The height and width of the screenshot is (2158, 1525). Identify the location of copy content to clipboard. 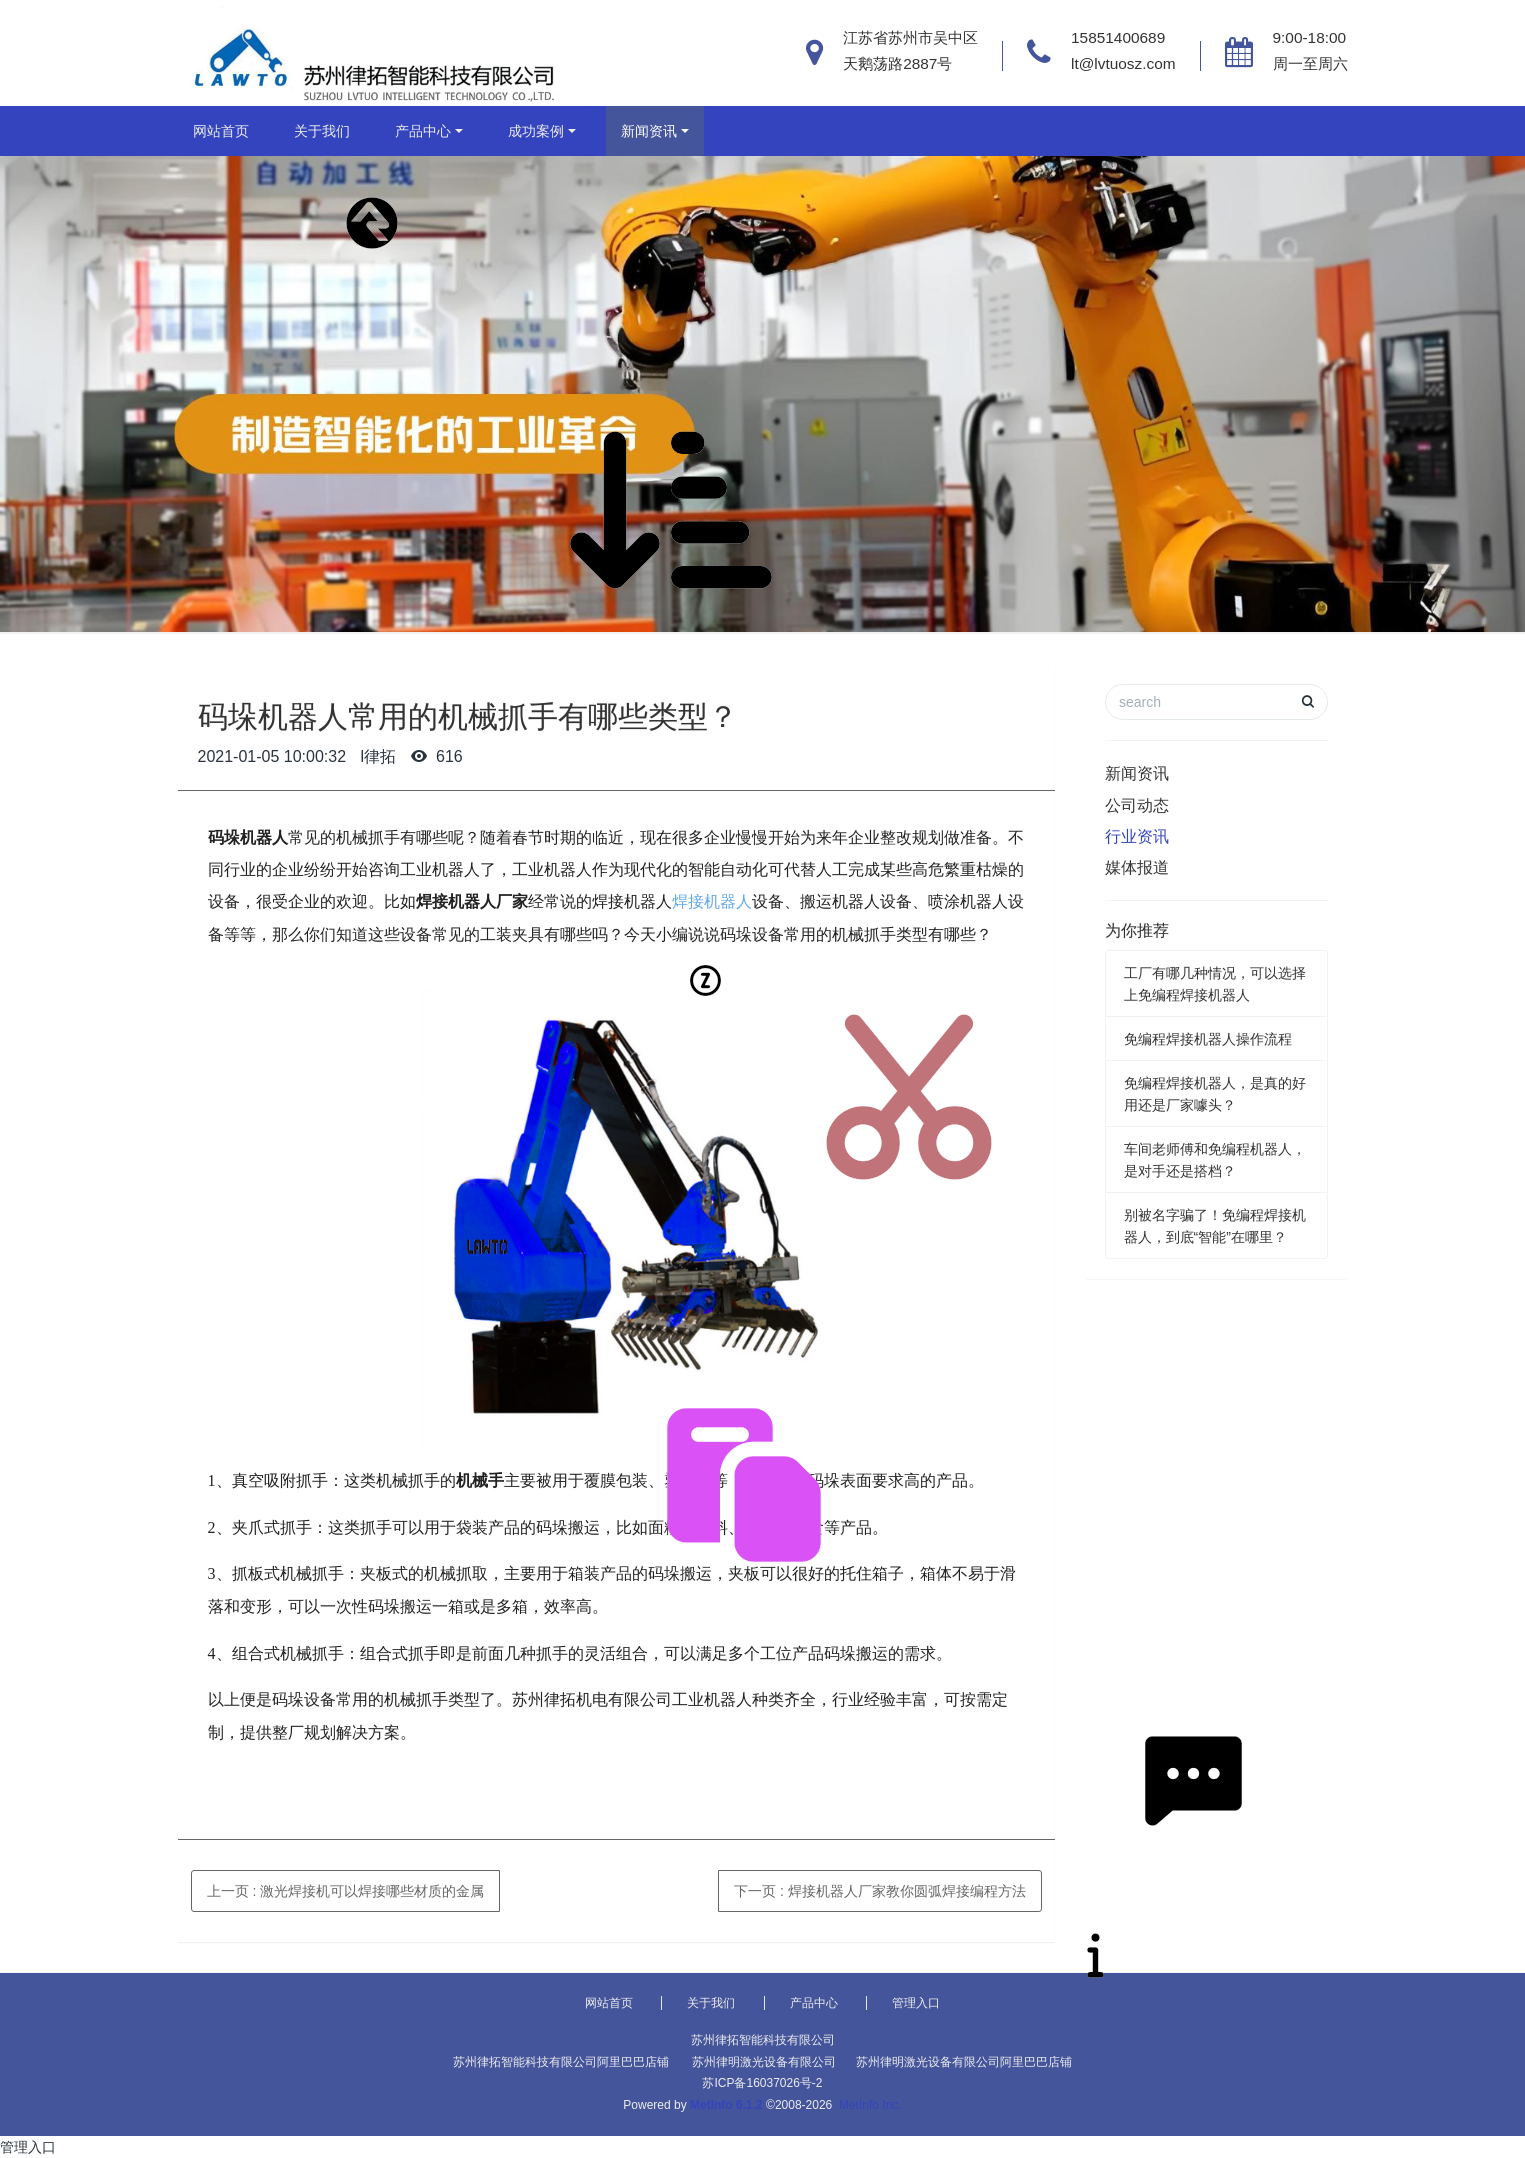
(744, 1485).